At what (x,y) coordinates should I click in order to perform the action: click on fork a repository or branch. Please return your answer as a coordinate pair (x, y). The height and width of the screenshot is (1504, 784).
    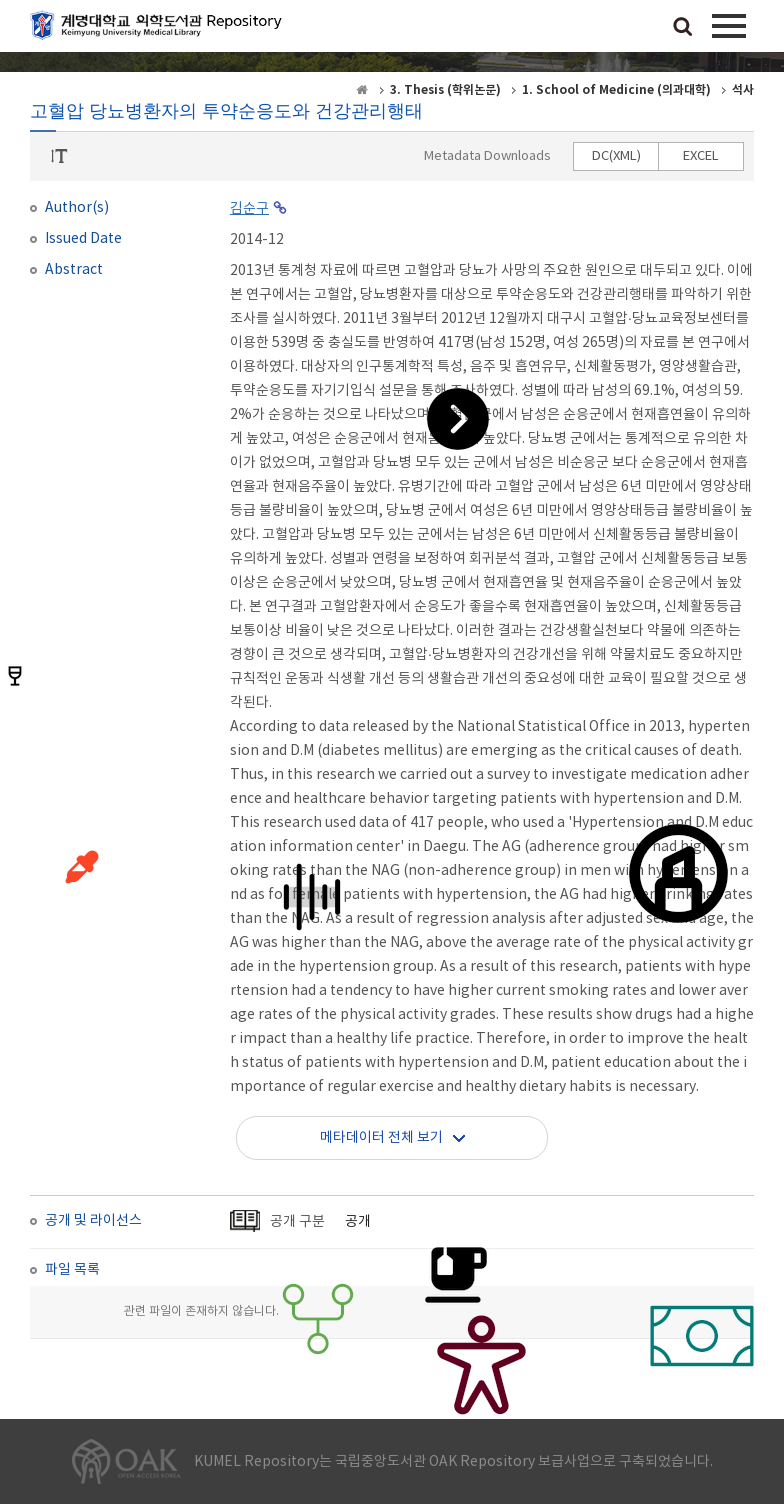
    Looking at the image, I should click on (318, 1319).